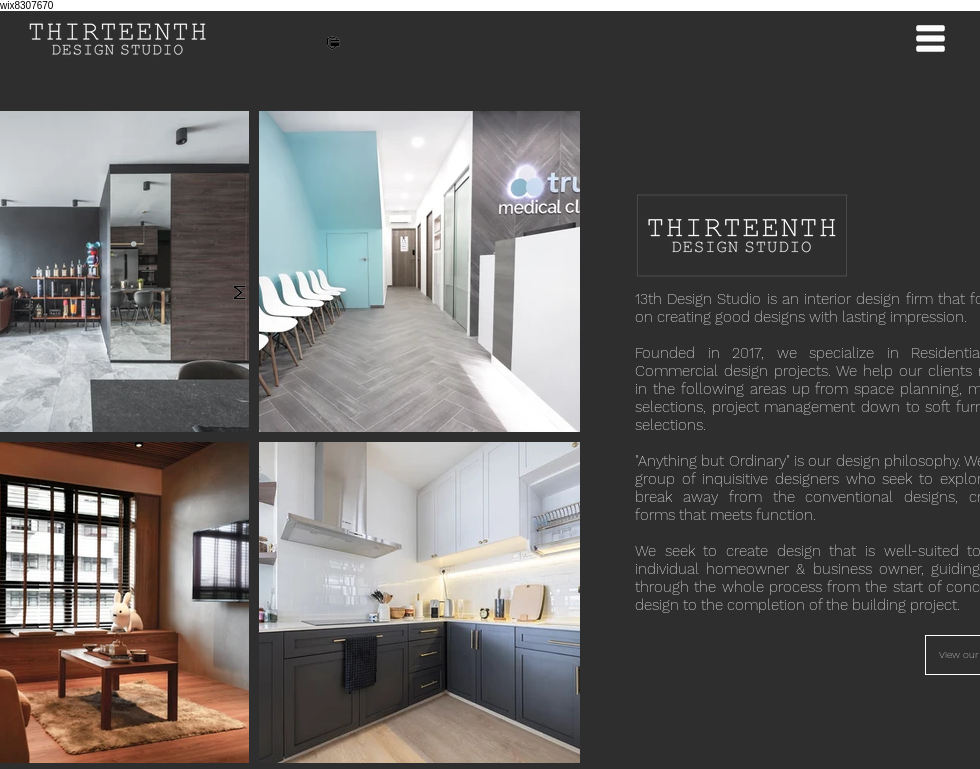  What do you see at coordinates (239, 292) in the screenshot?
I see `insert a mathematical sum or formula` at bounding box center [239, 292].